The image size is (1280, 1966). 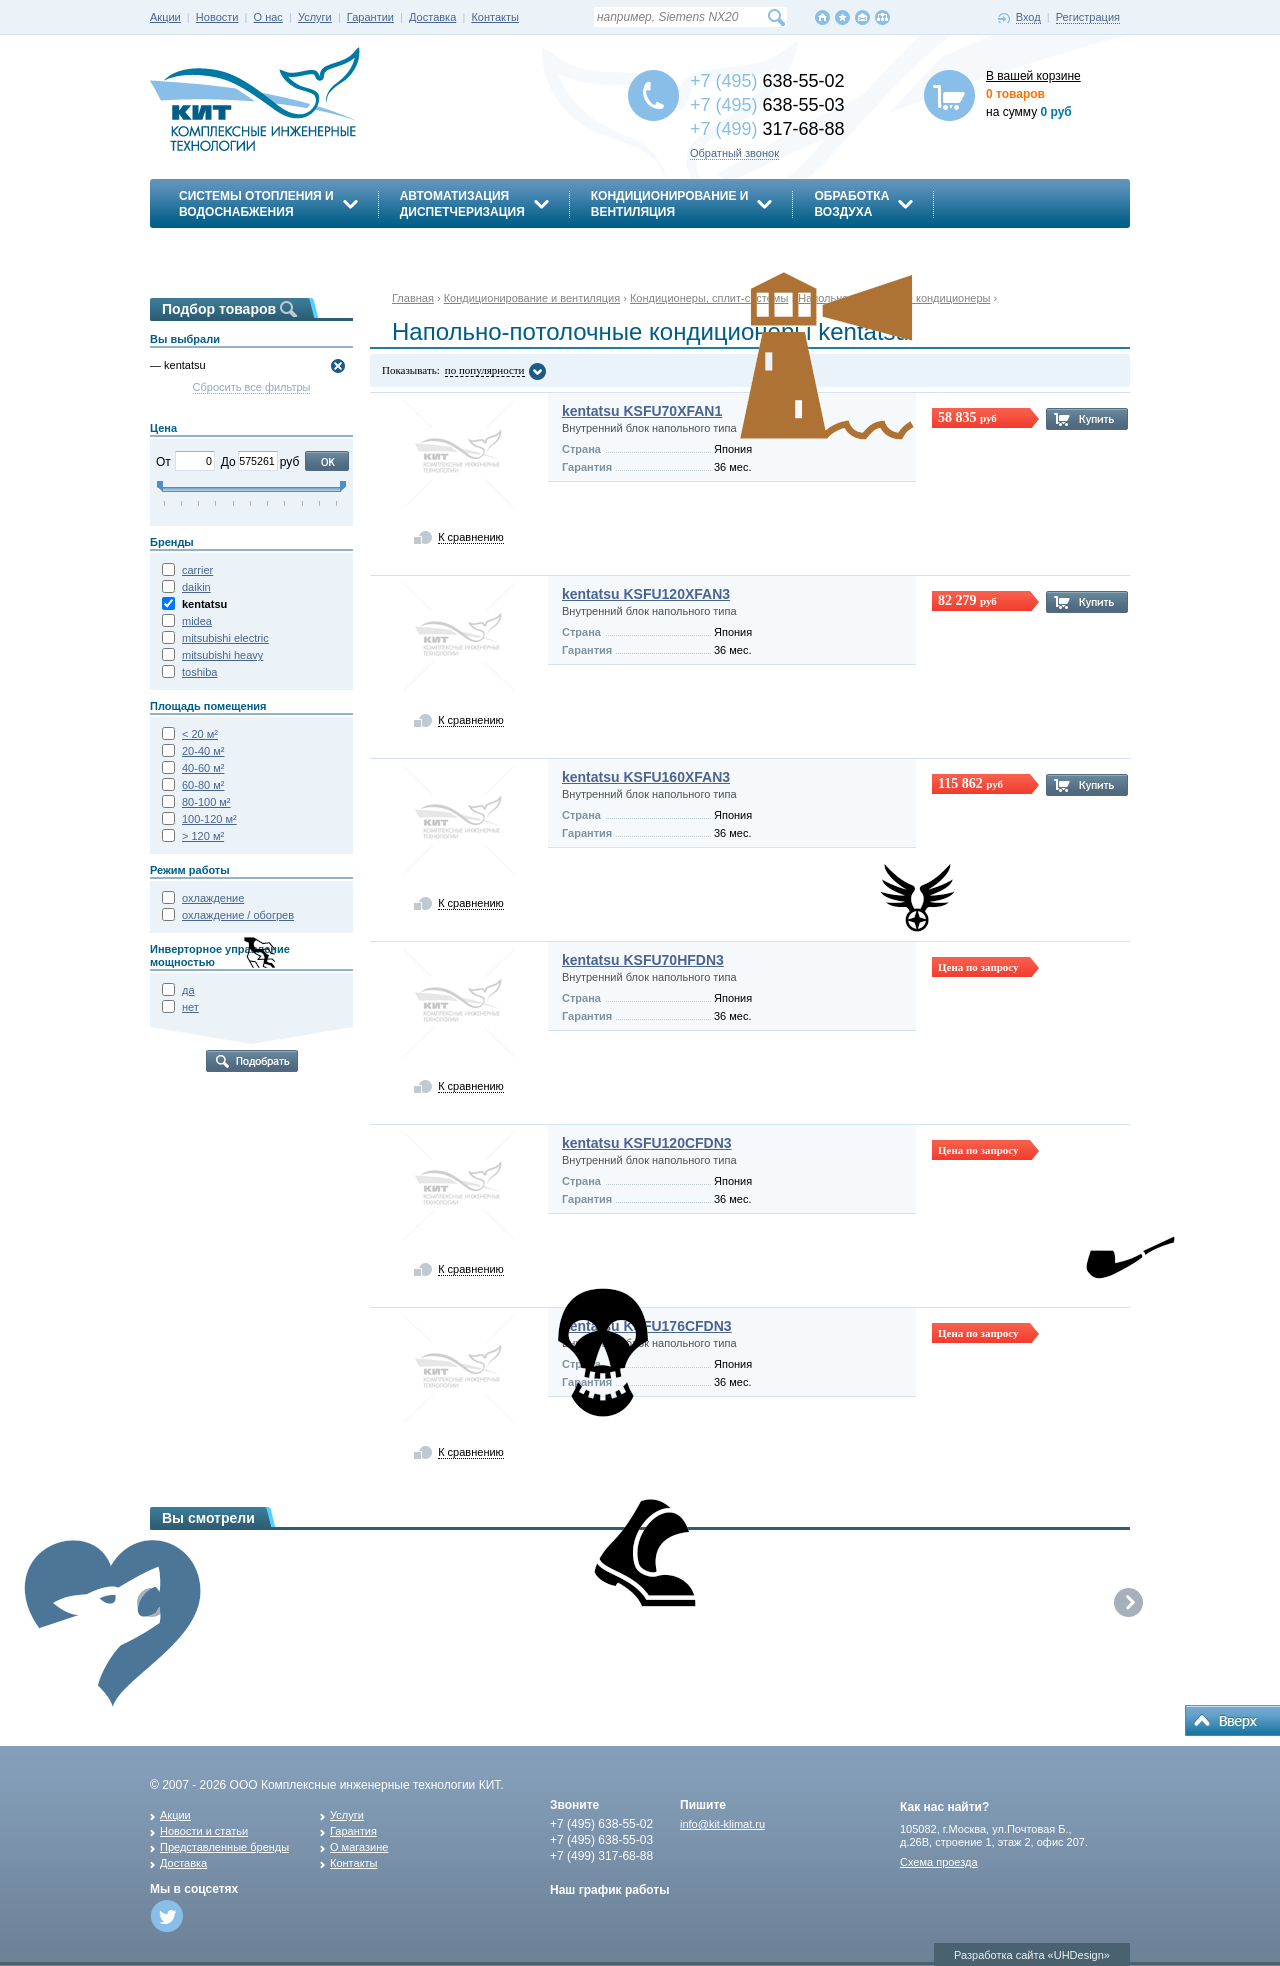 What do you see at coordinates (917, 898) in the screenshot?
I see `faction or guild emblem in a game interface` at bounding box center [917, 898].